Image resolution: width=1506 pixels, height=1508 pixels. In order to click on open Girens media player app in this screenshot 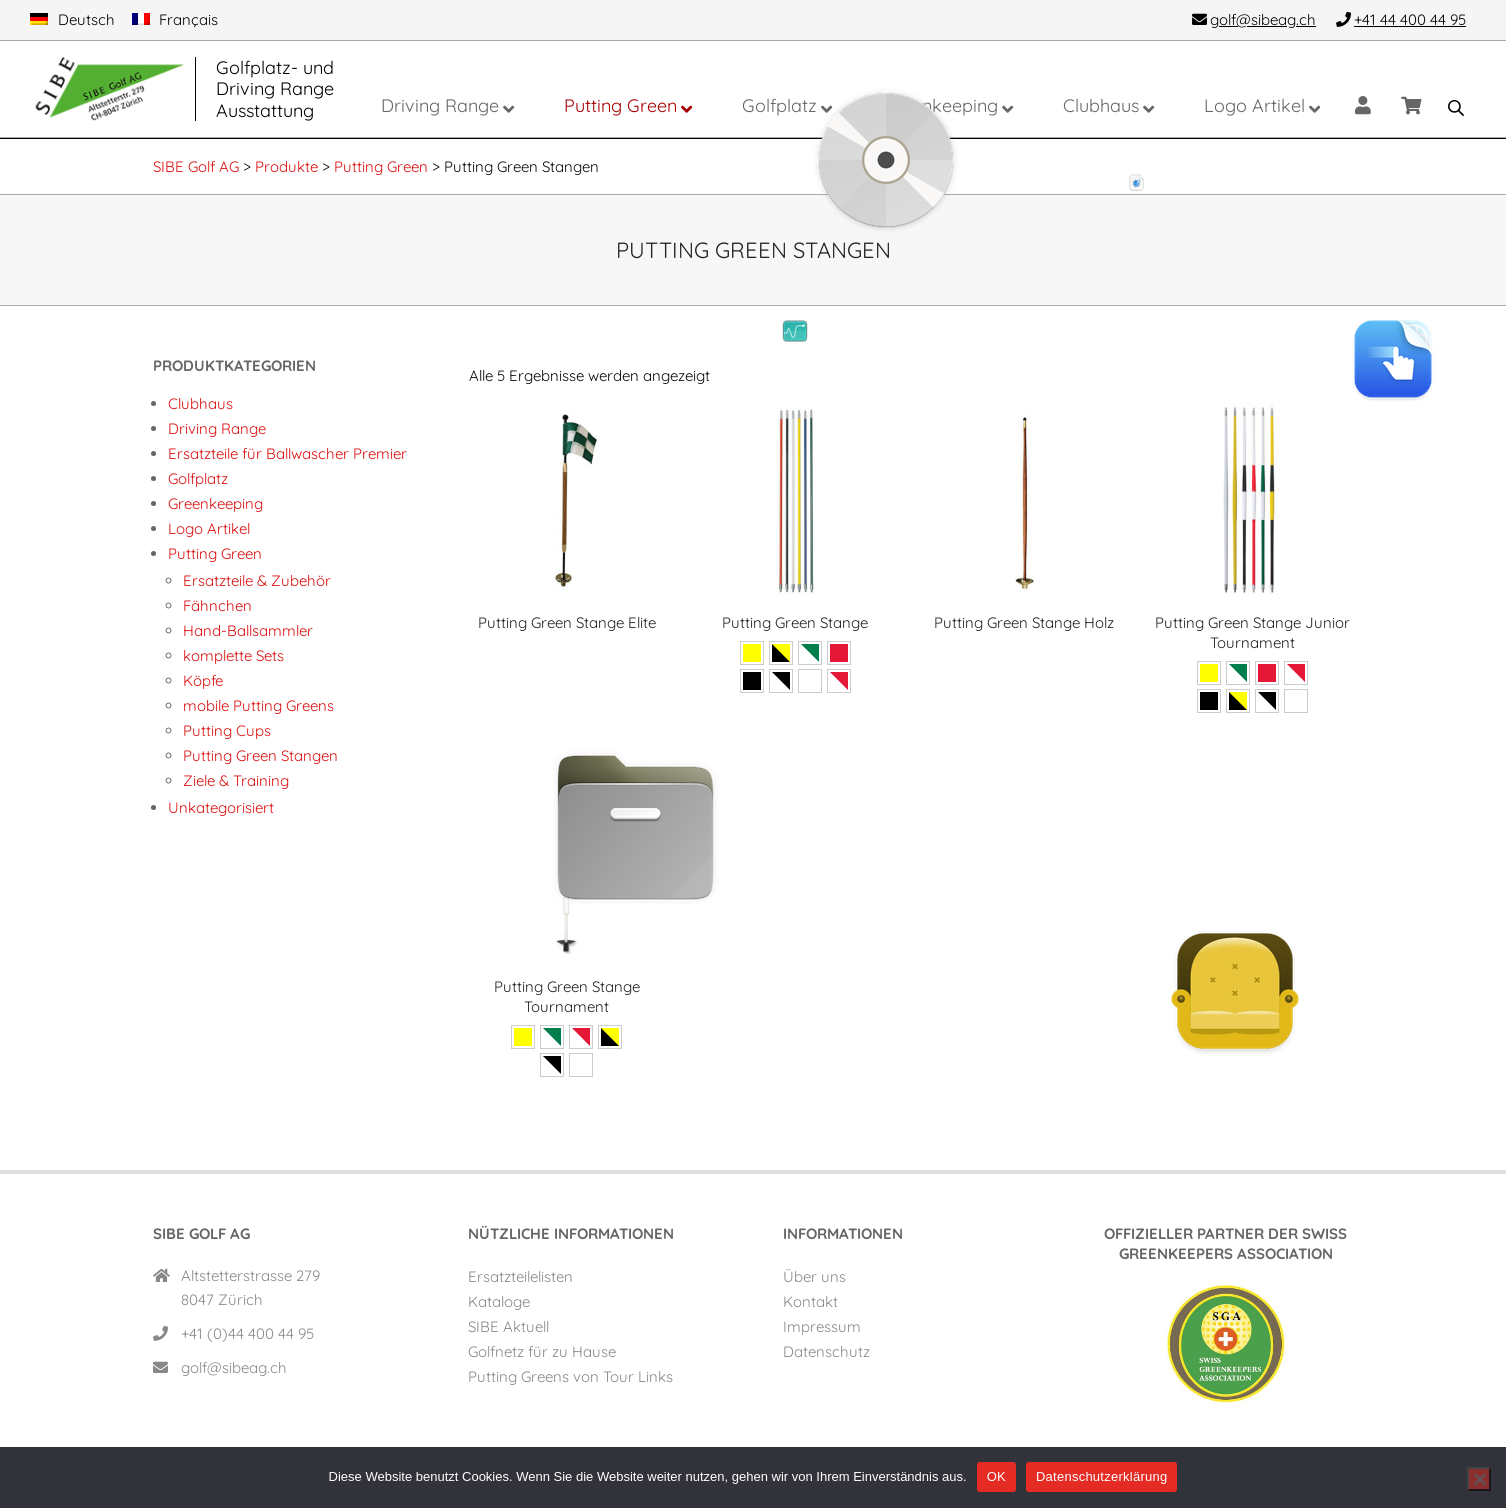, I will do `click(1235, 991)`.